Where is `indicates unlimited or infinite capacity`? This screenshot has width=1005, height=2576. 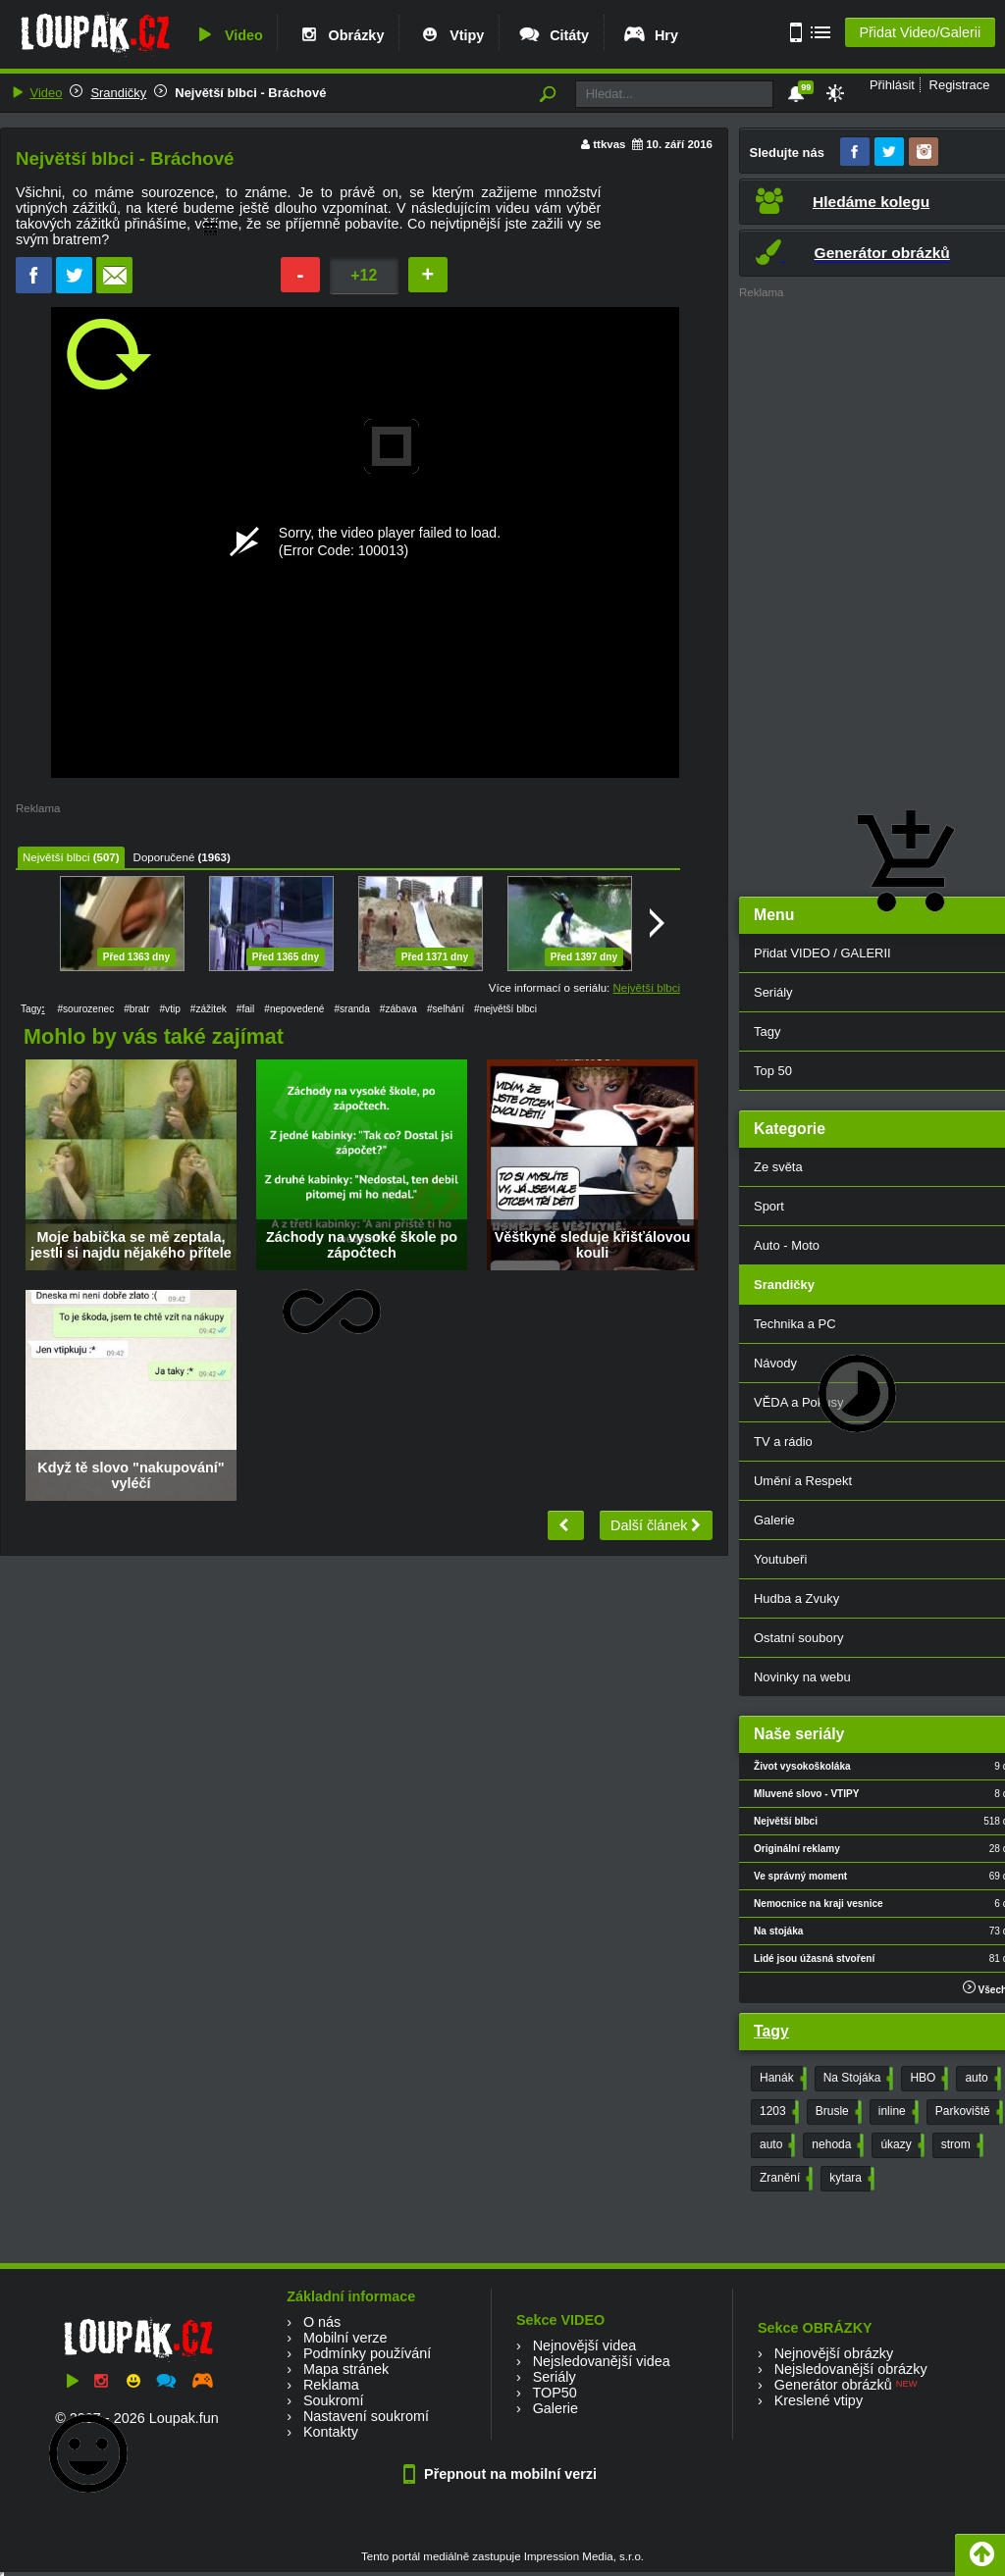
indicates unlimited or infinite capacity is located at coordinates (332, 1312).